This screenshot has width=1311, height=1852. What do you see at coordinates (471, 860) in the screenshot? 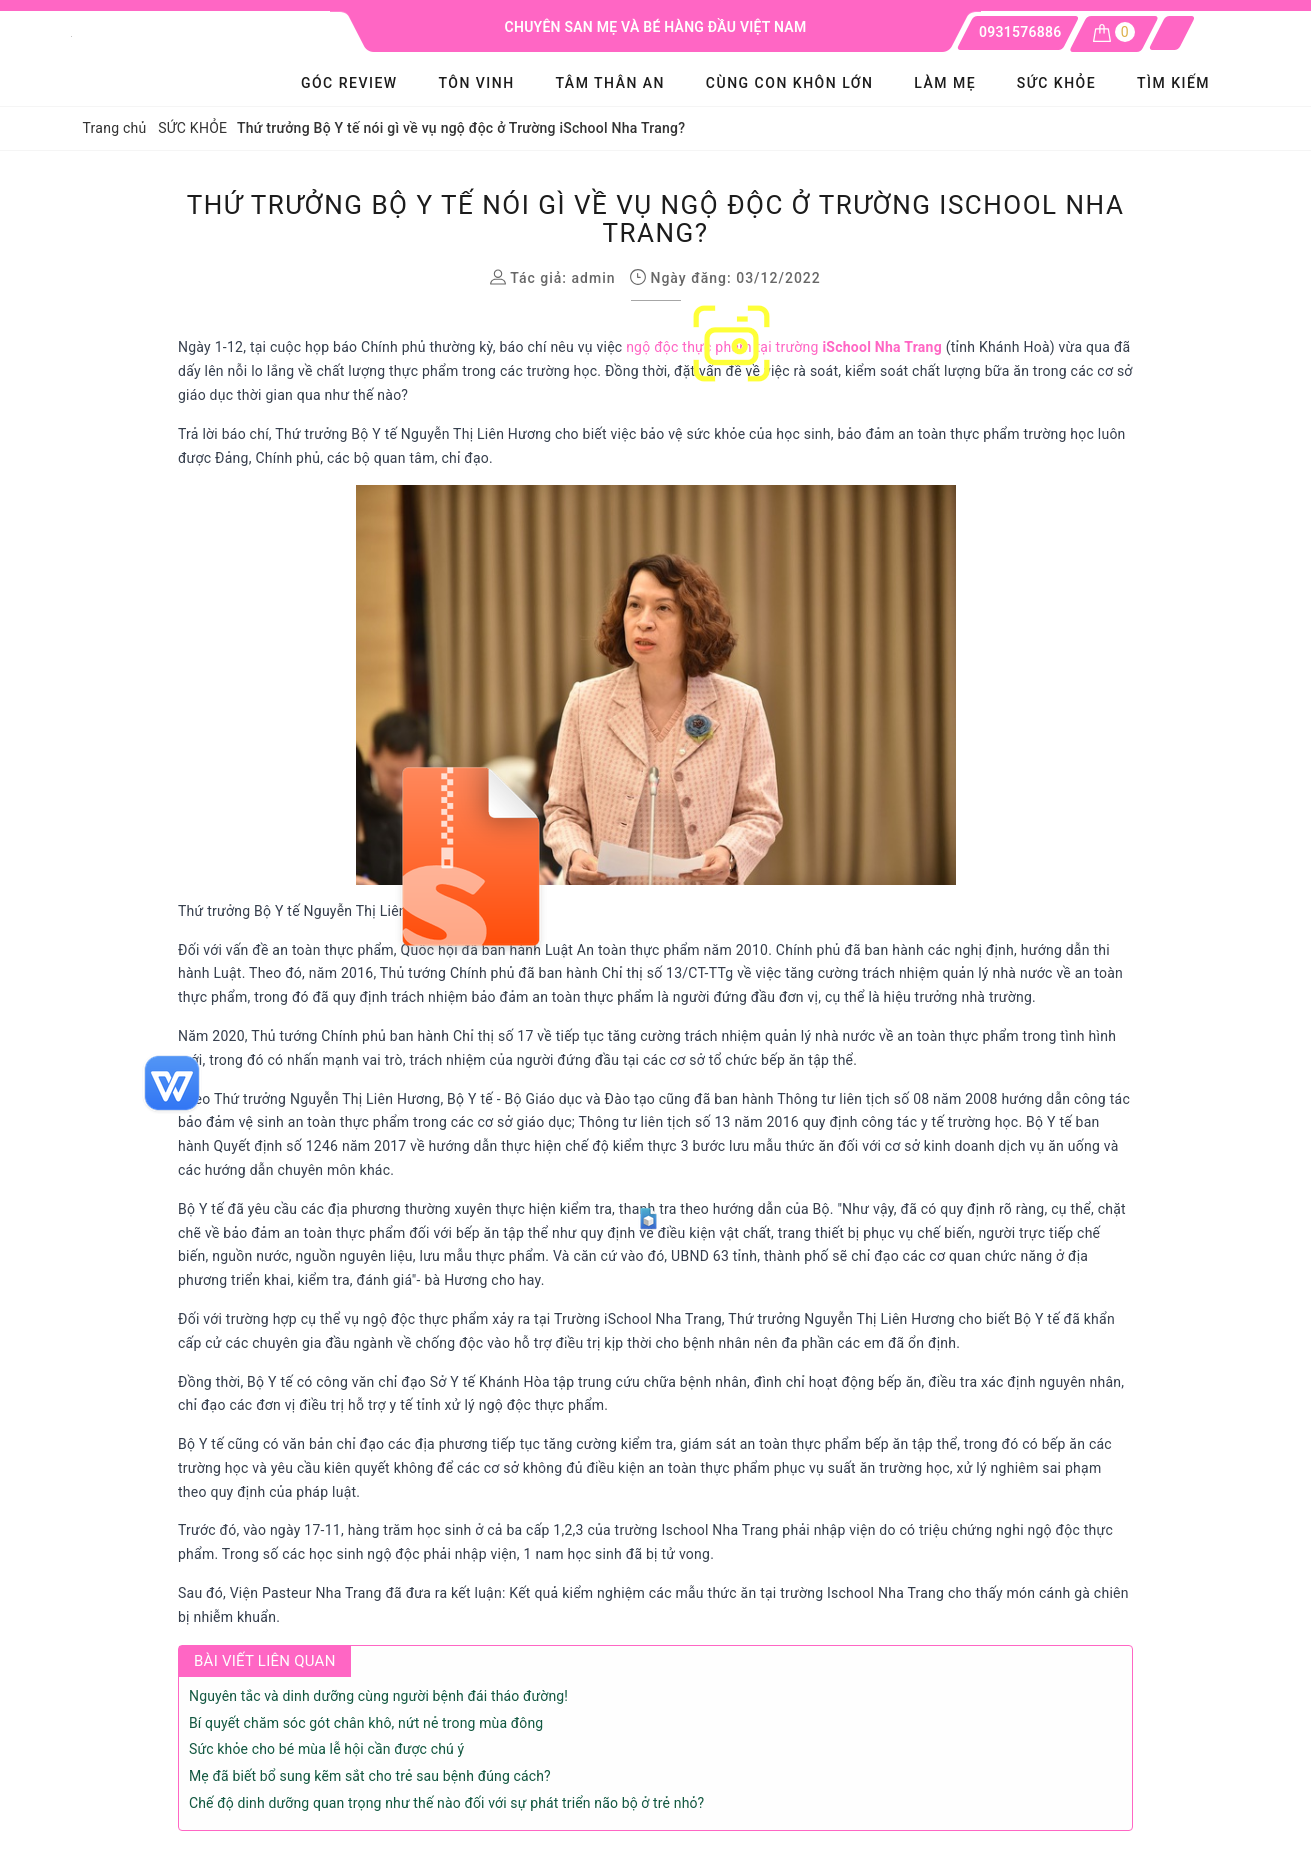
I see `sogou input method skin file` at bounding box center [471, 860].